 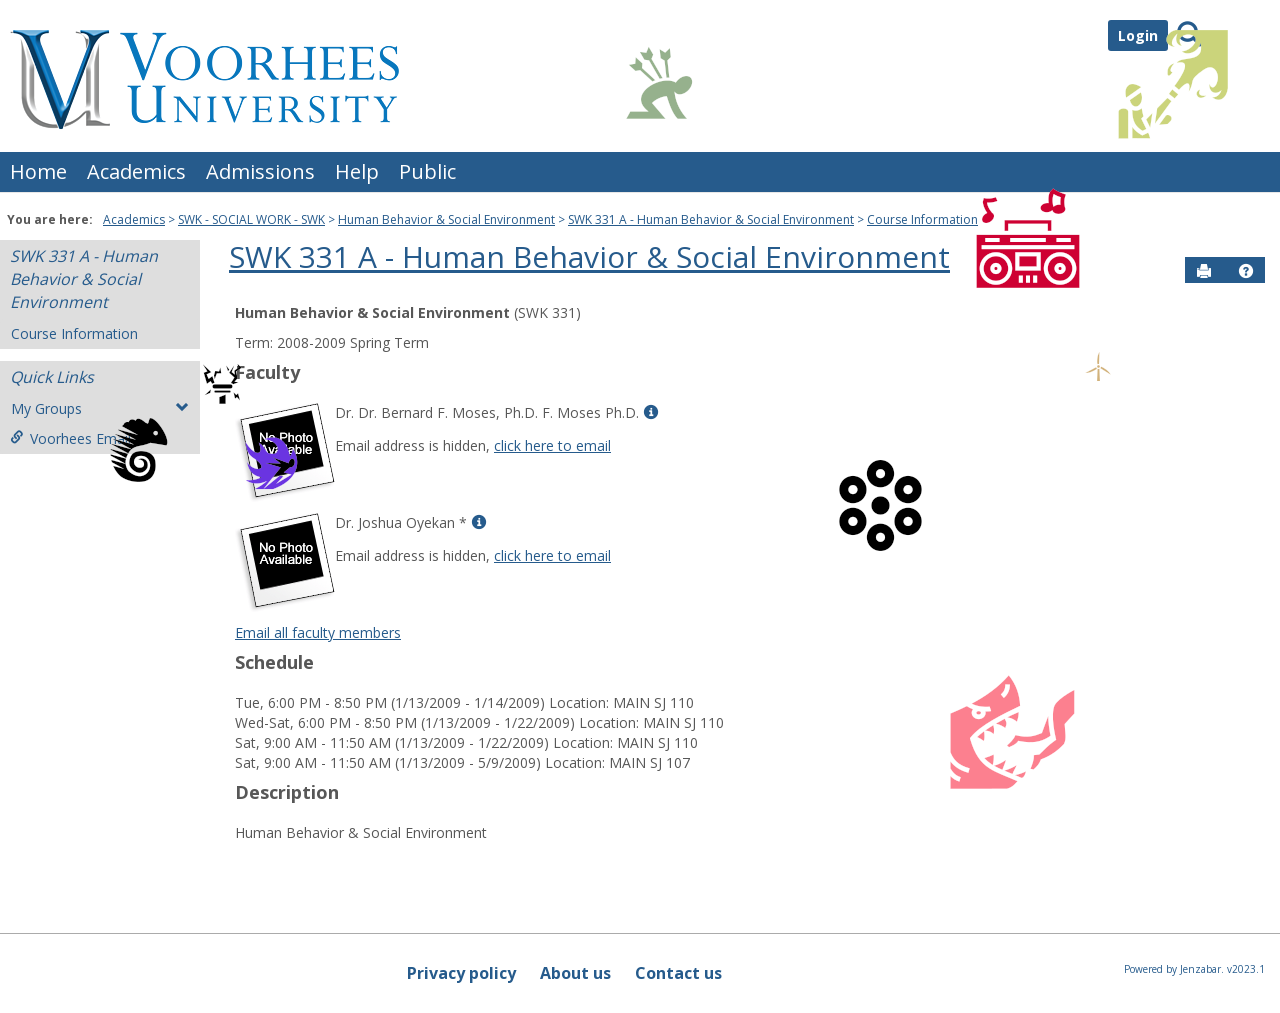 I want to click on wind turbine or wind energy indicator, so click(x=1098, y=366).